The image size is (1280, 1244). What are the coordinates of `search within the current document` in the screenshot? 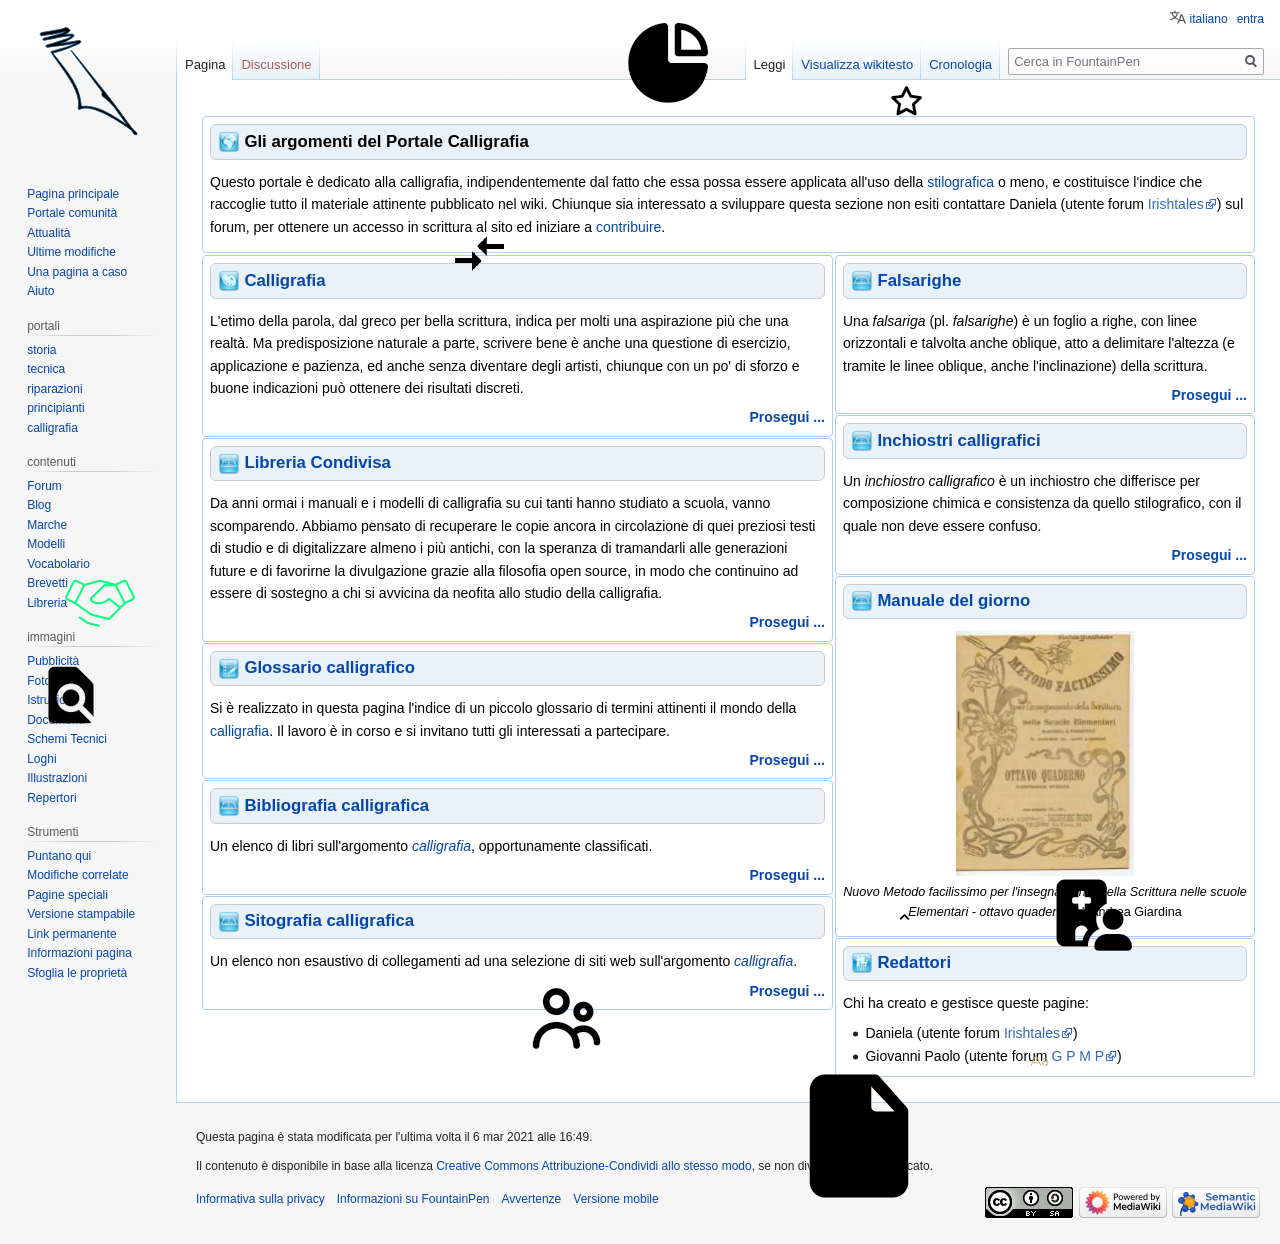 It's located at (71, 695).